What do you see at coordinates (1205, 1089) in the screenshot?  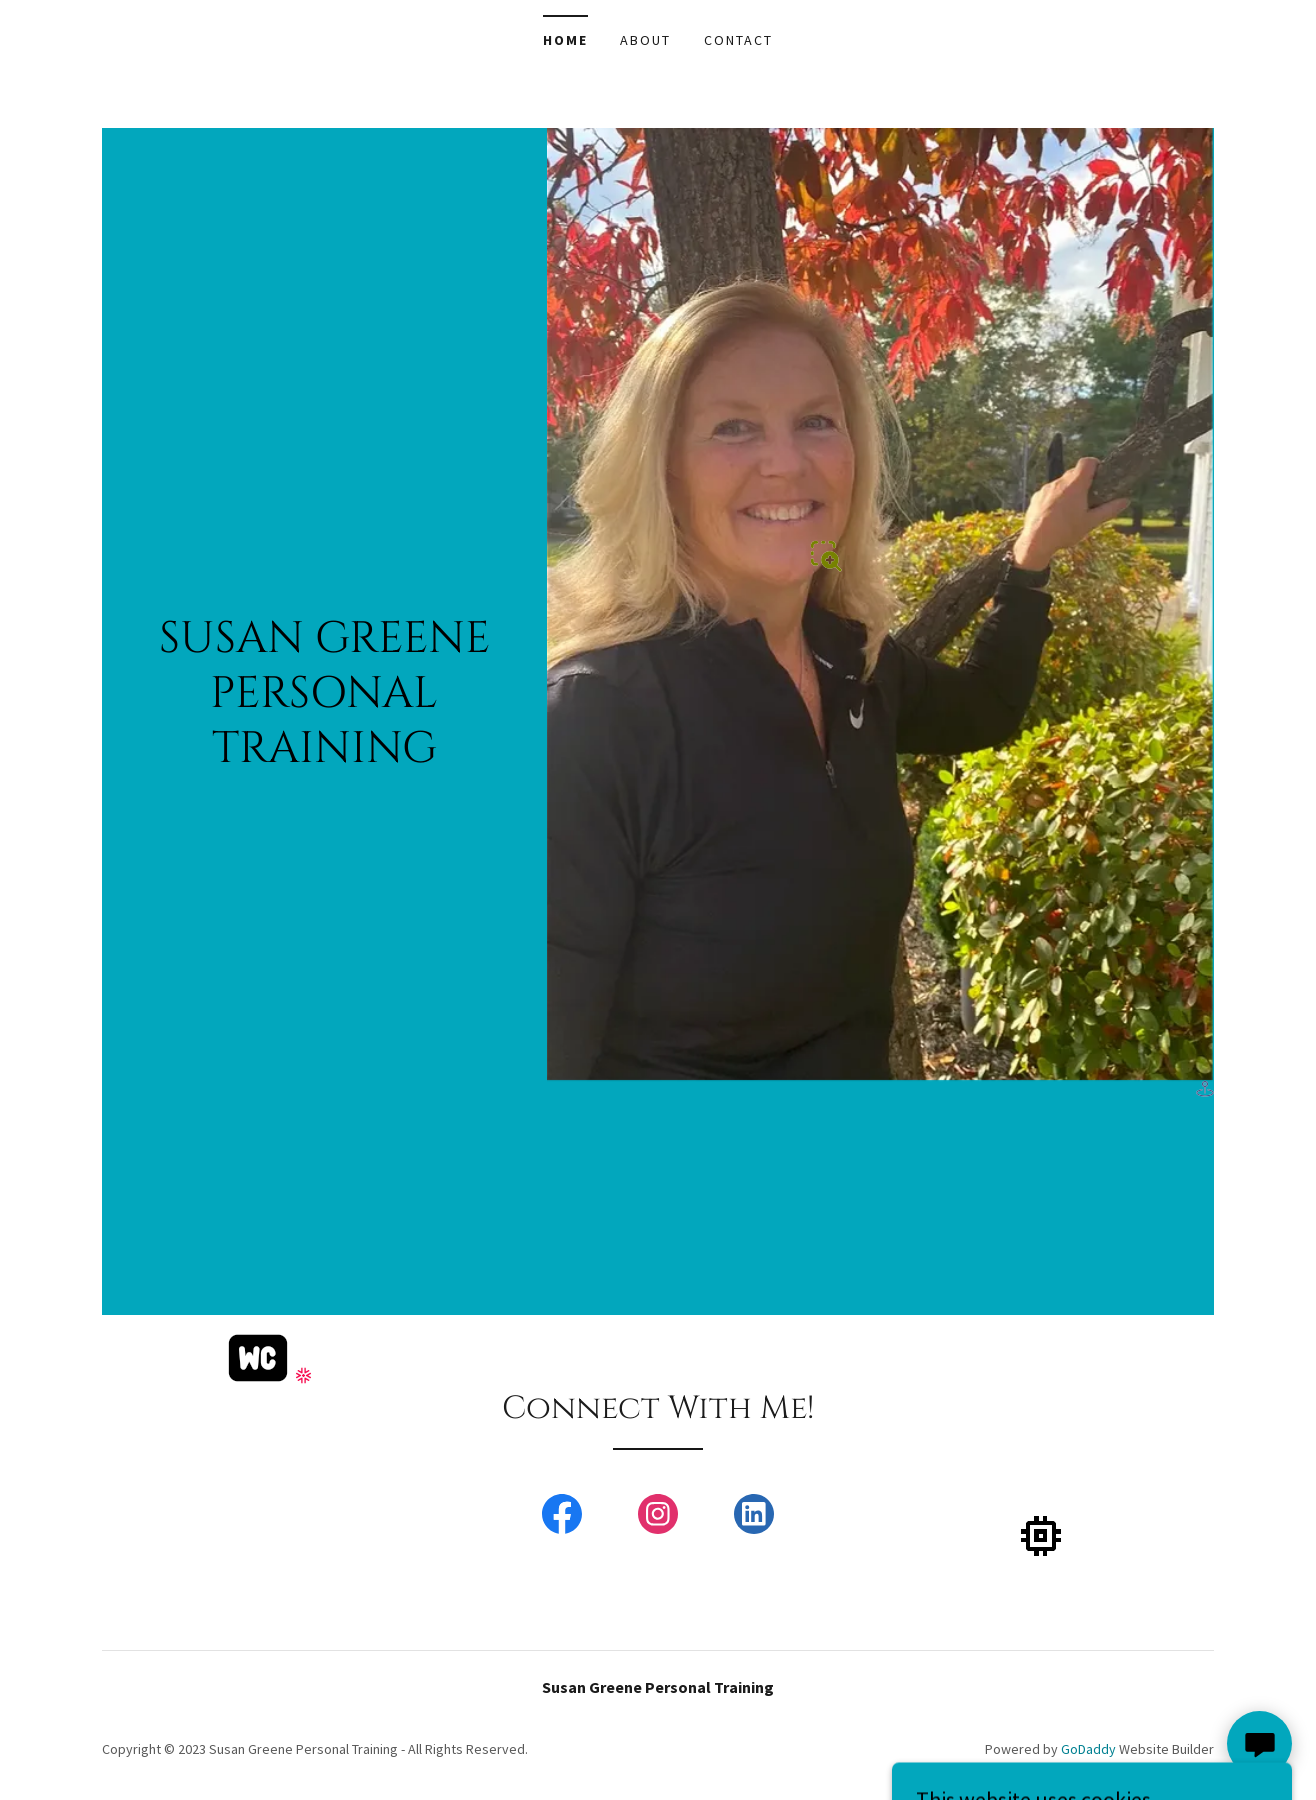 I see `mark a location on the map` at bounding box center [1205, 1089].